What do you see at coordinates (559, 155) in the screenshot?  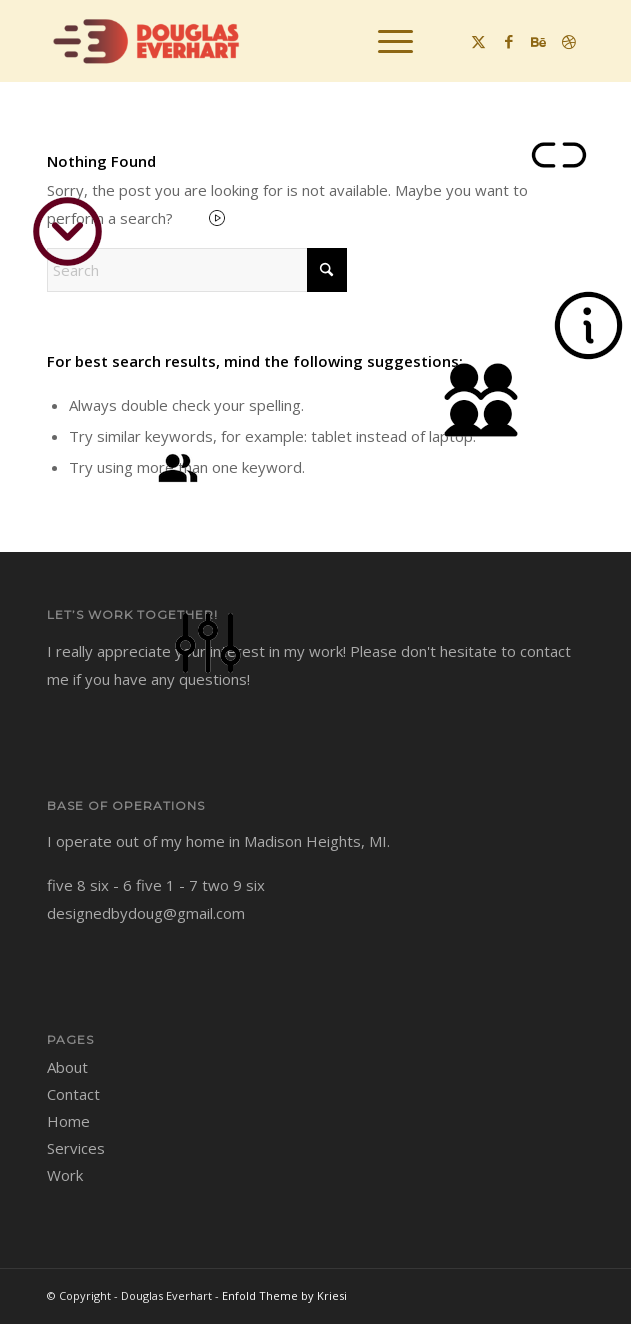 I see `unlink or disconnect a URL` at bounding box center [559, 155].